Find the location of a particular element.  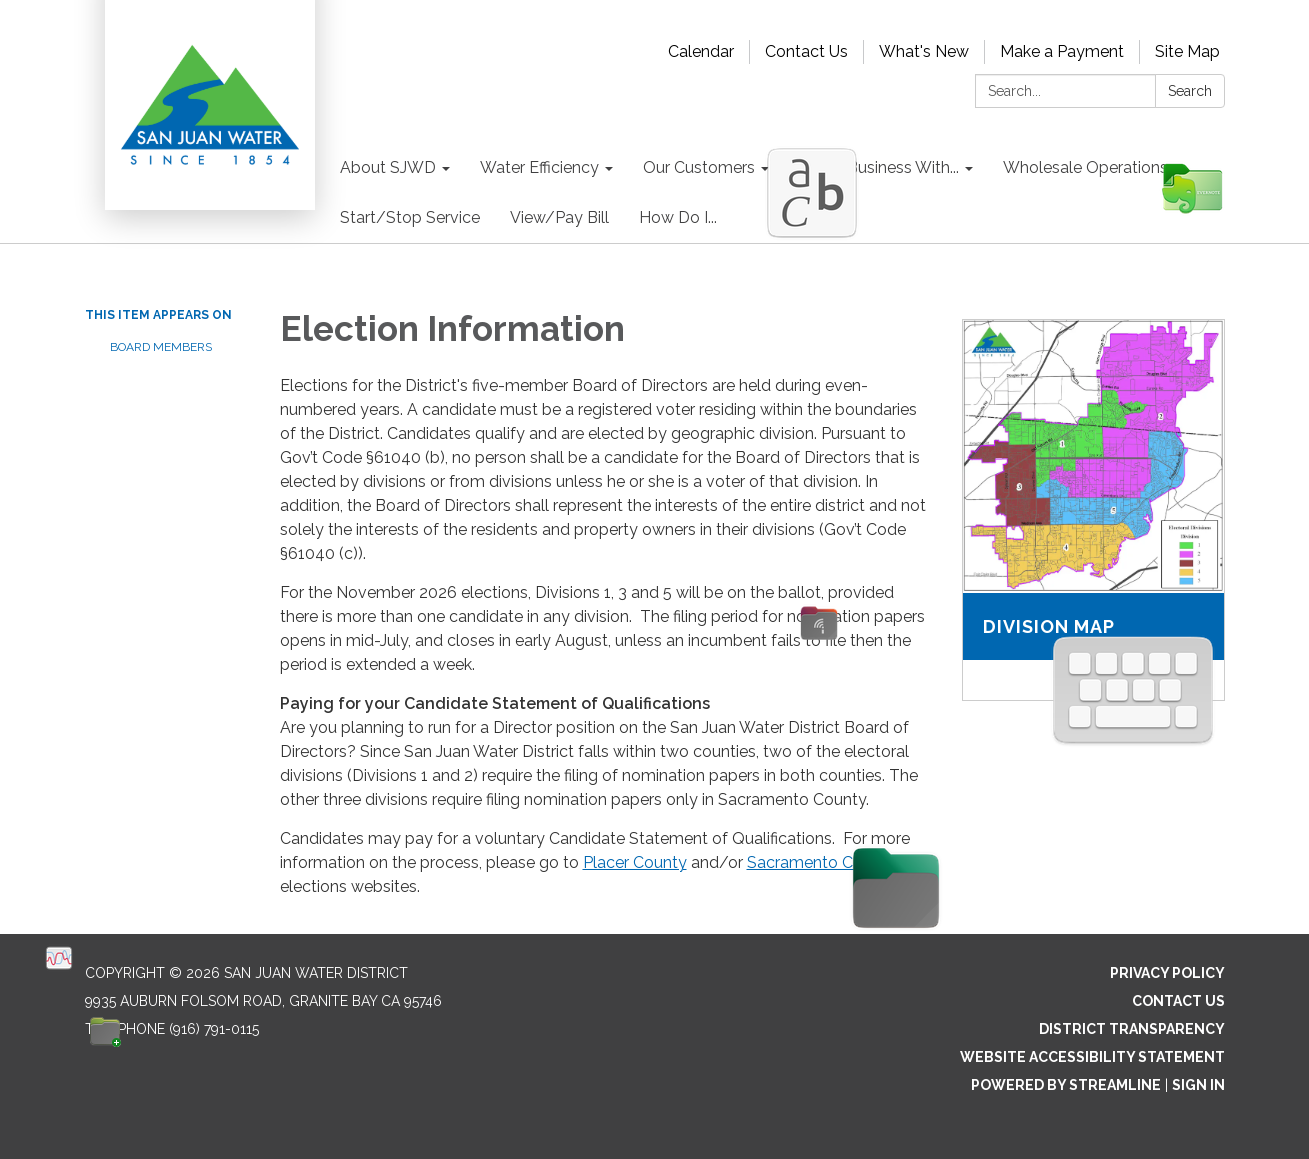

create a new folder is located at coordinates (105, 1031).